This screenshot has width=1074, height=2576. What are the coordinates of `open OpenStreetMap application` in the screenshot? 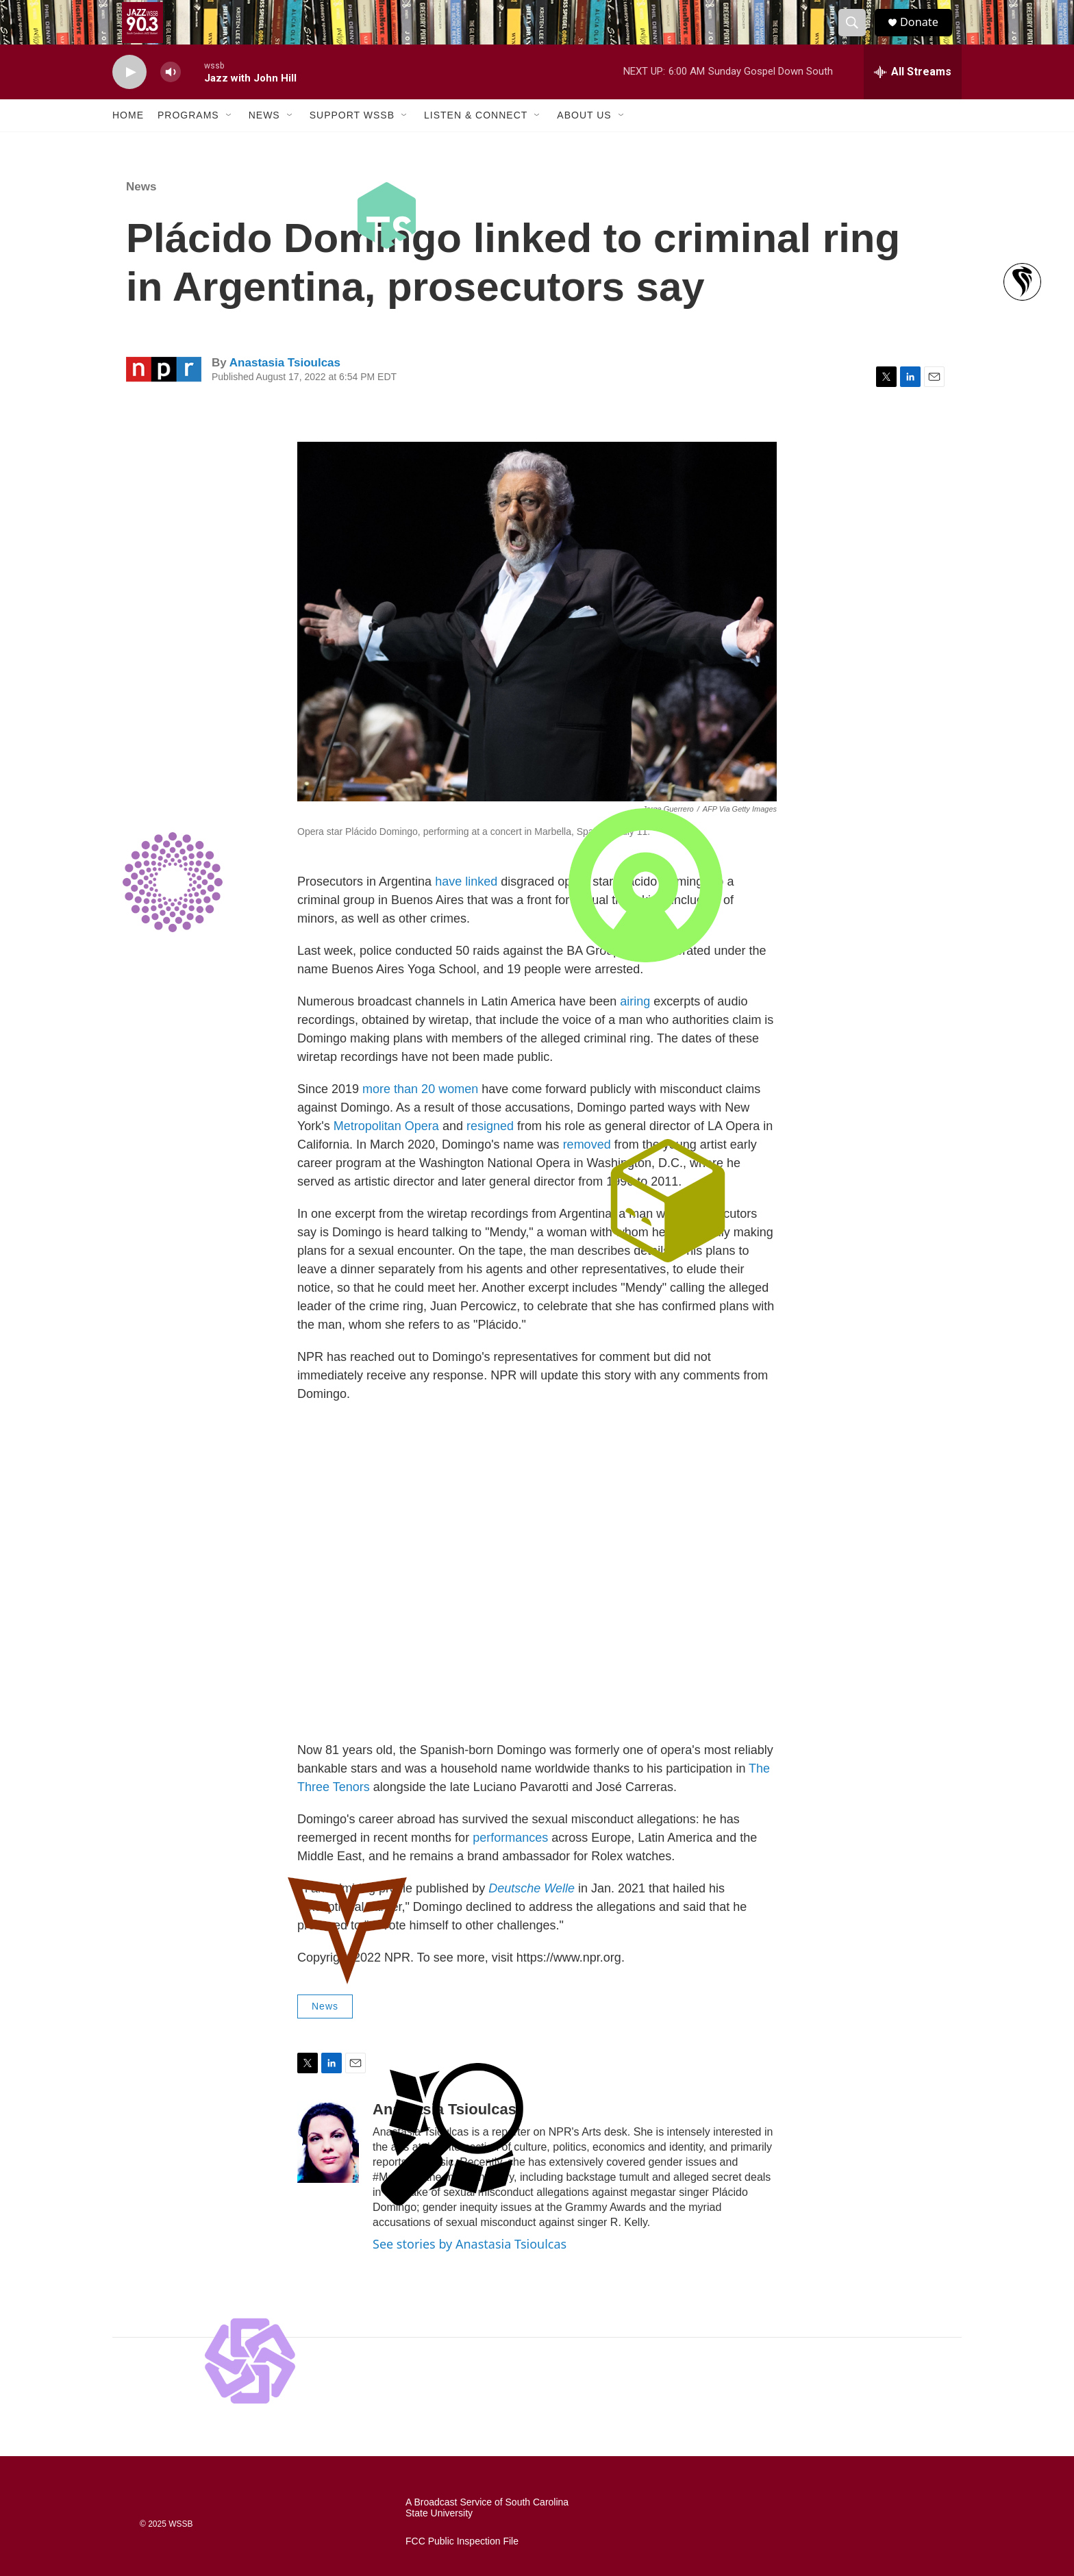 It's located at (452, 2134).